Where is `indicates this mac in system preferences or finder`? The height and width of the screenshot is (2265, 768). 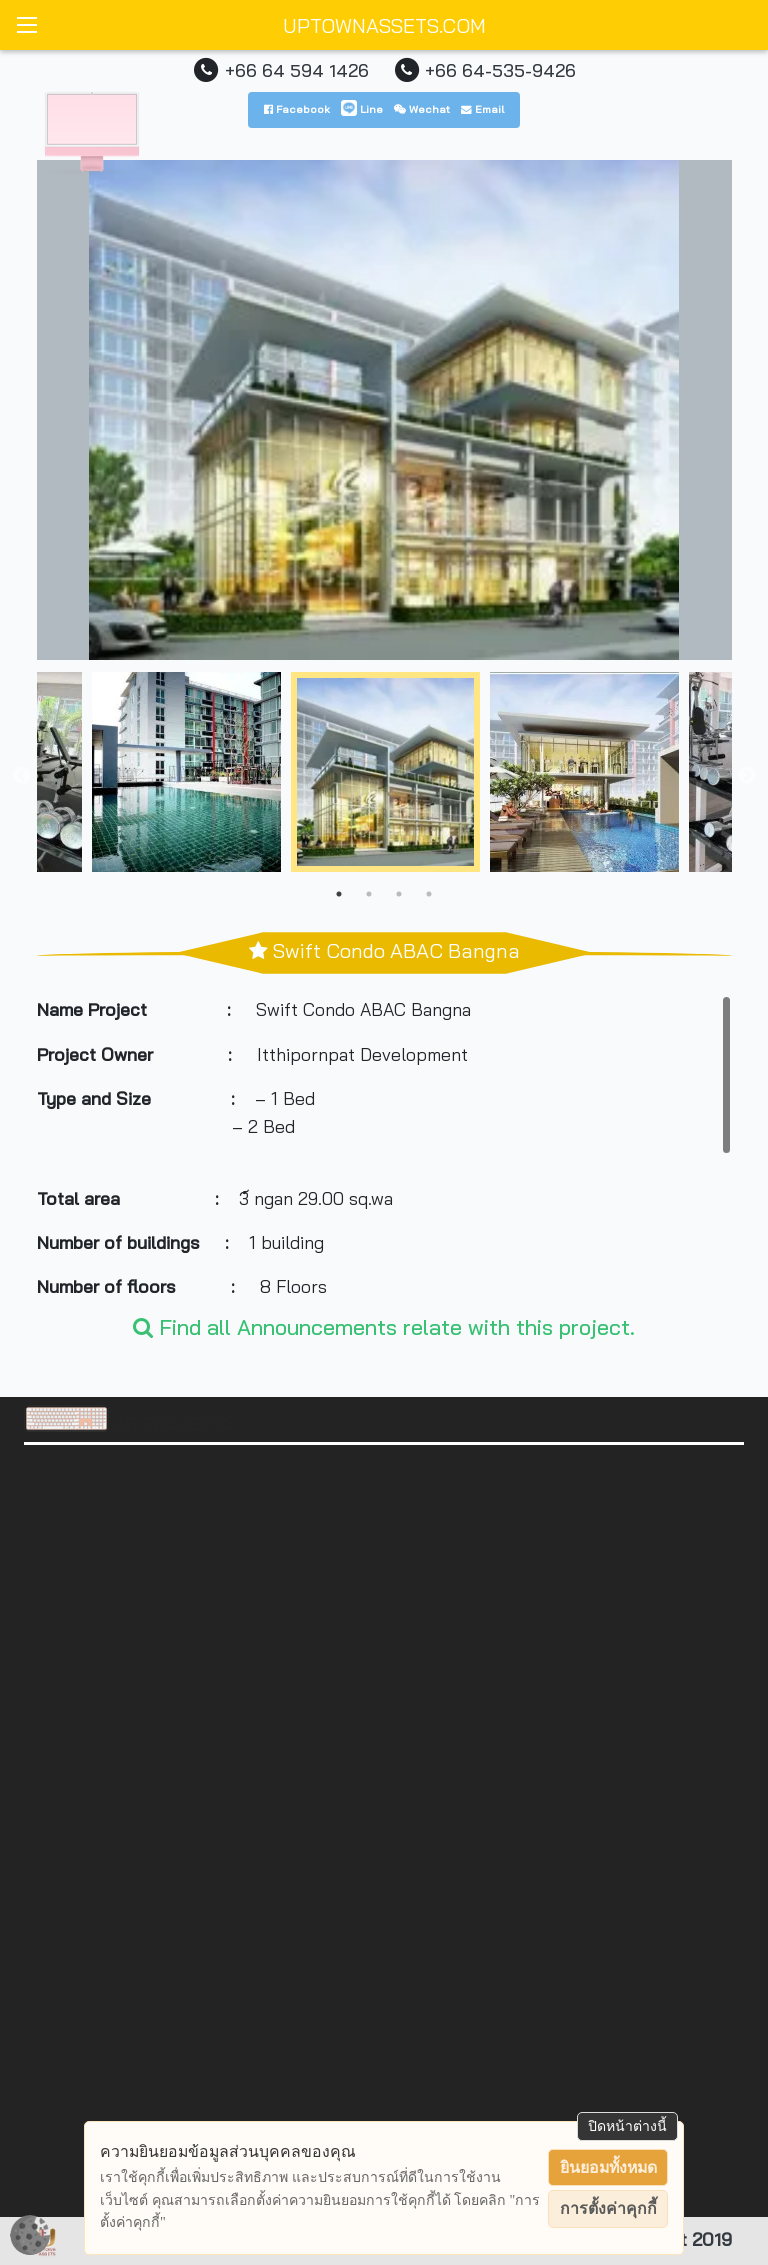 indicates this mac in system preferences or finder is located at coordinates (92, 130).